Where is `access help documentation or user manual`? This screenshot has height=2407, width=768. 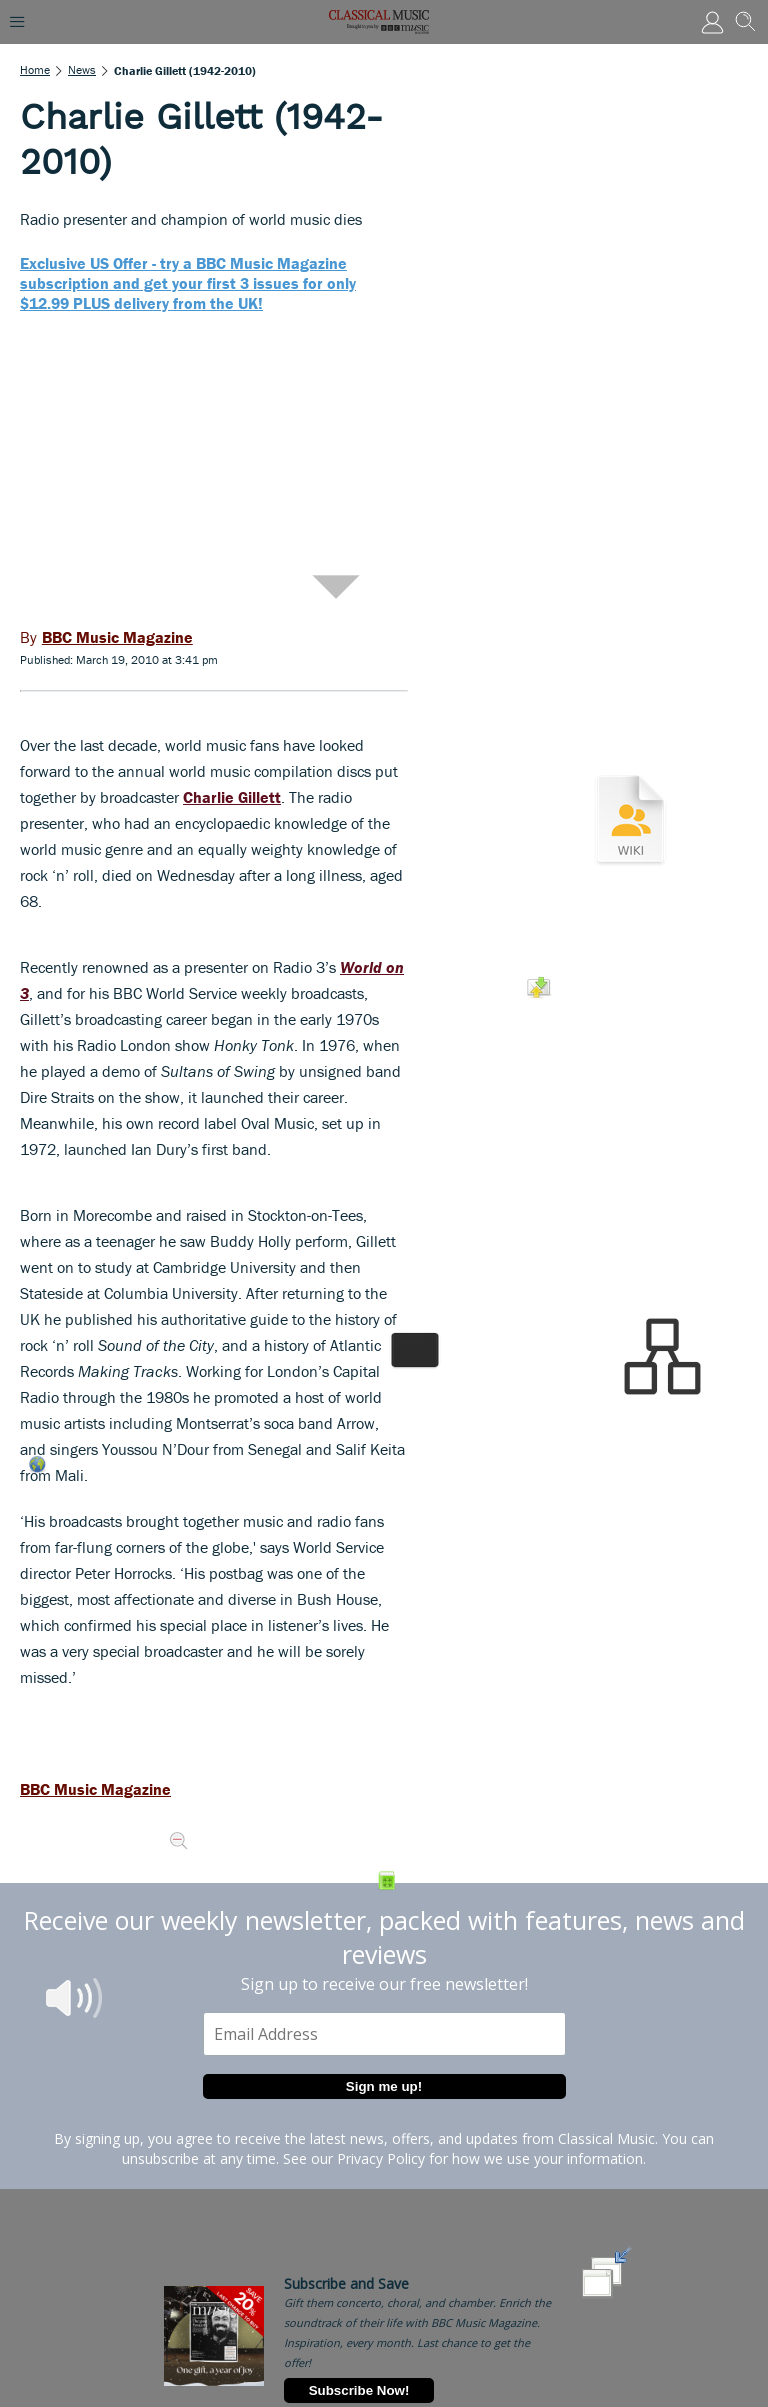 access help documentation or user manual is located at coordinates (387, 1881).